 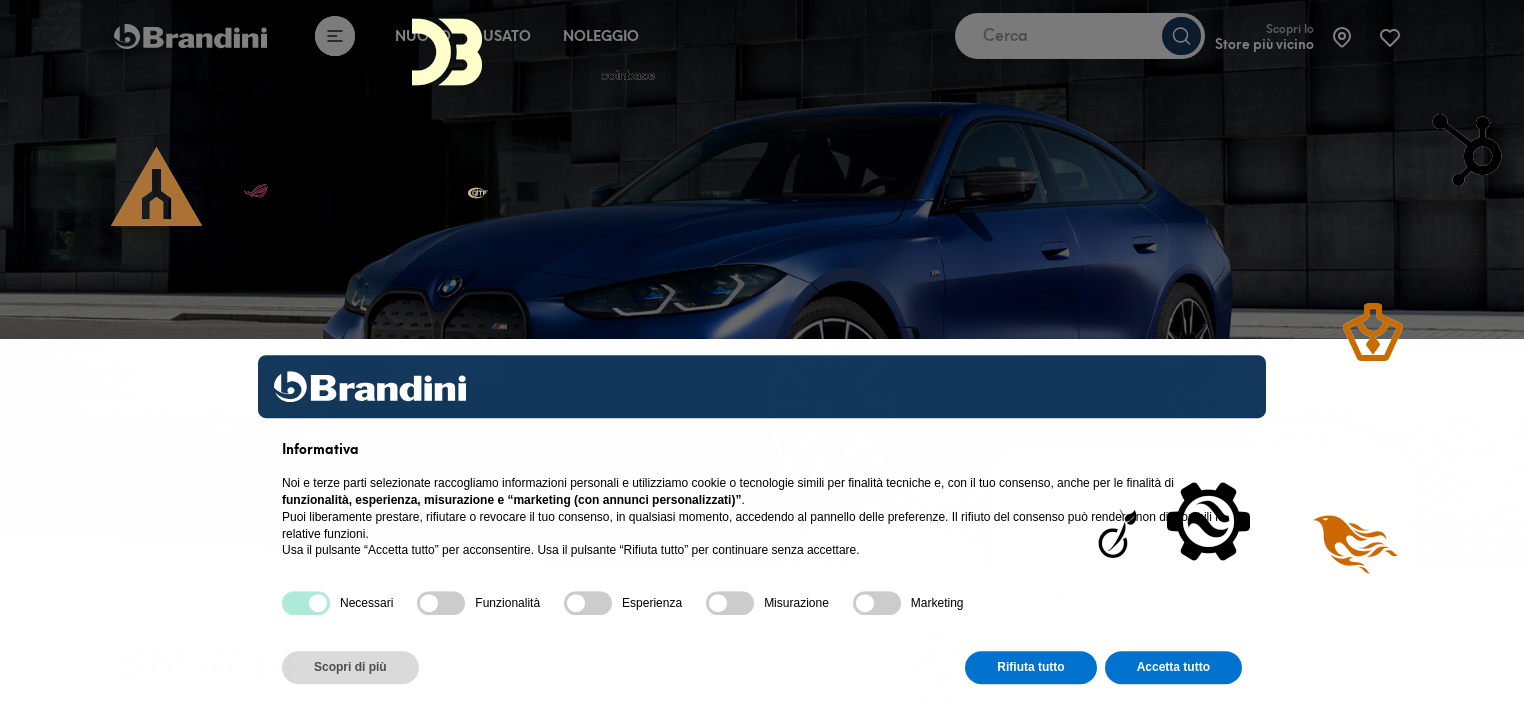 What do you see at coordinates (1467, 150) in the screenshot?
I see `open HubSpot CRM platform` at bounding box center [1467, 150].